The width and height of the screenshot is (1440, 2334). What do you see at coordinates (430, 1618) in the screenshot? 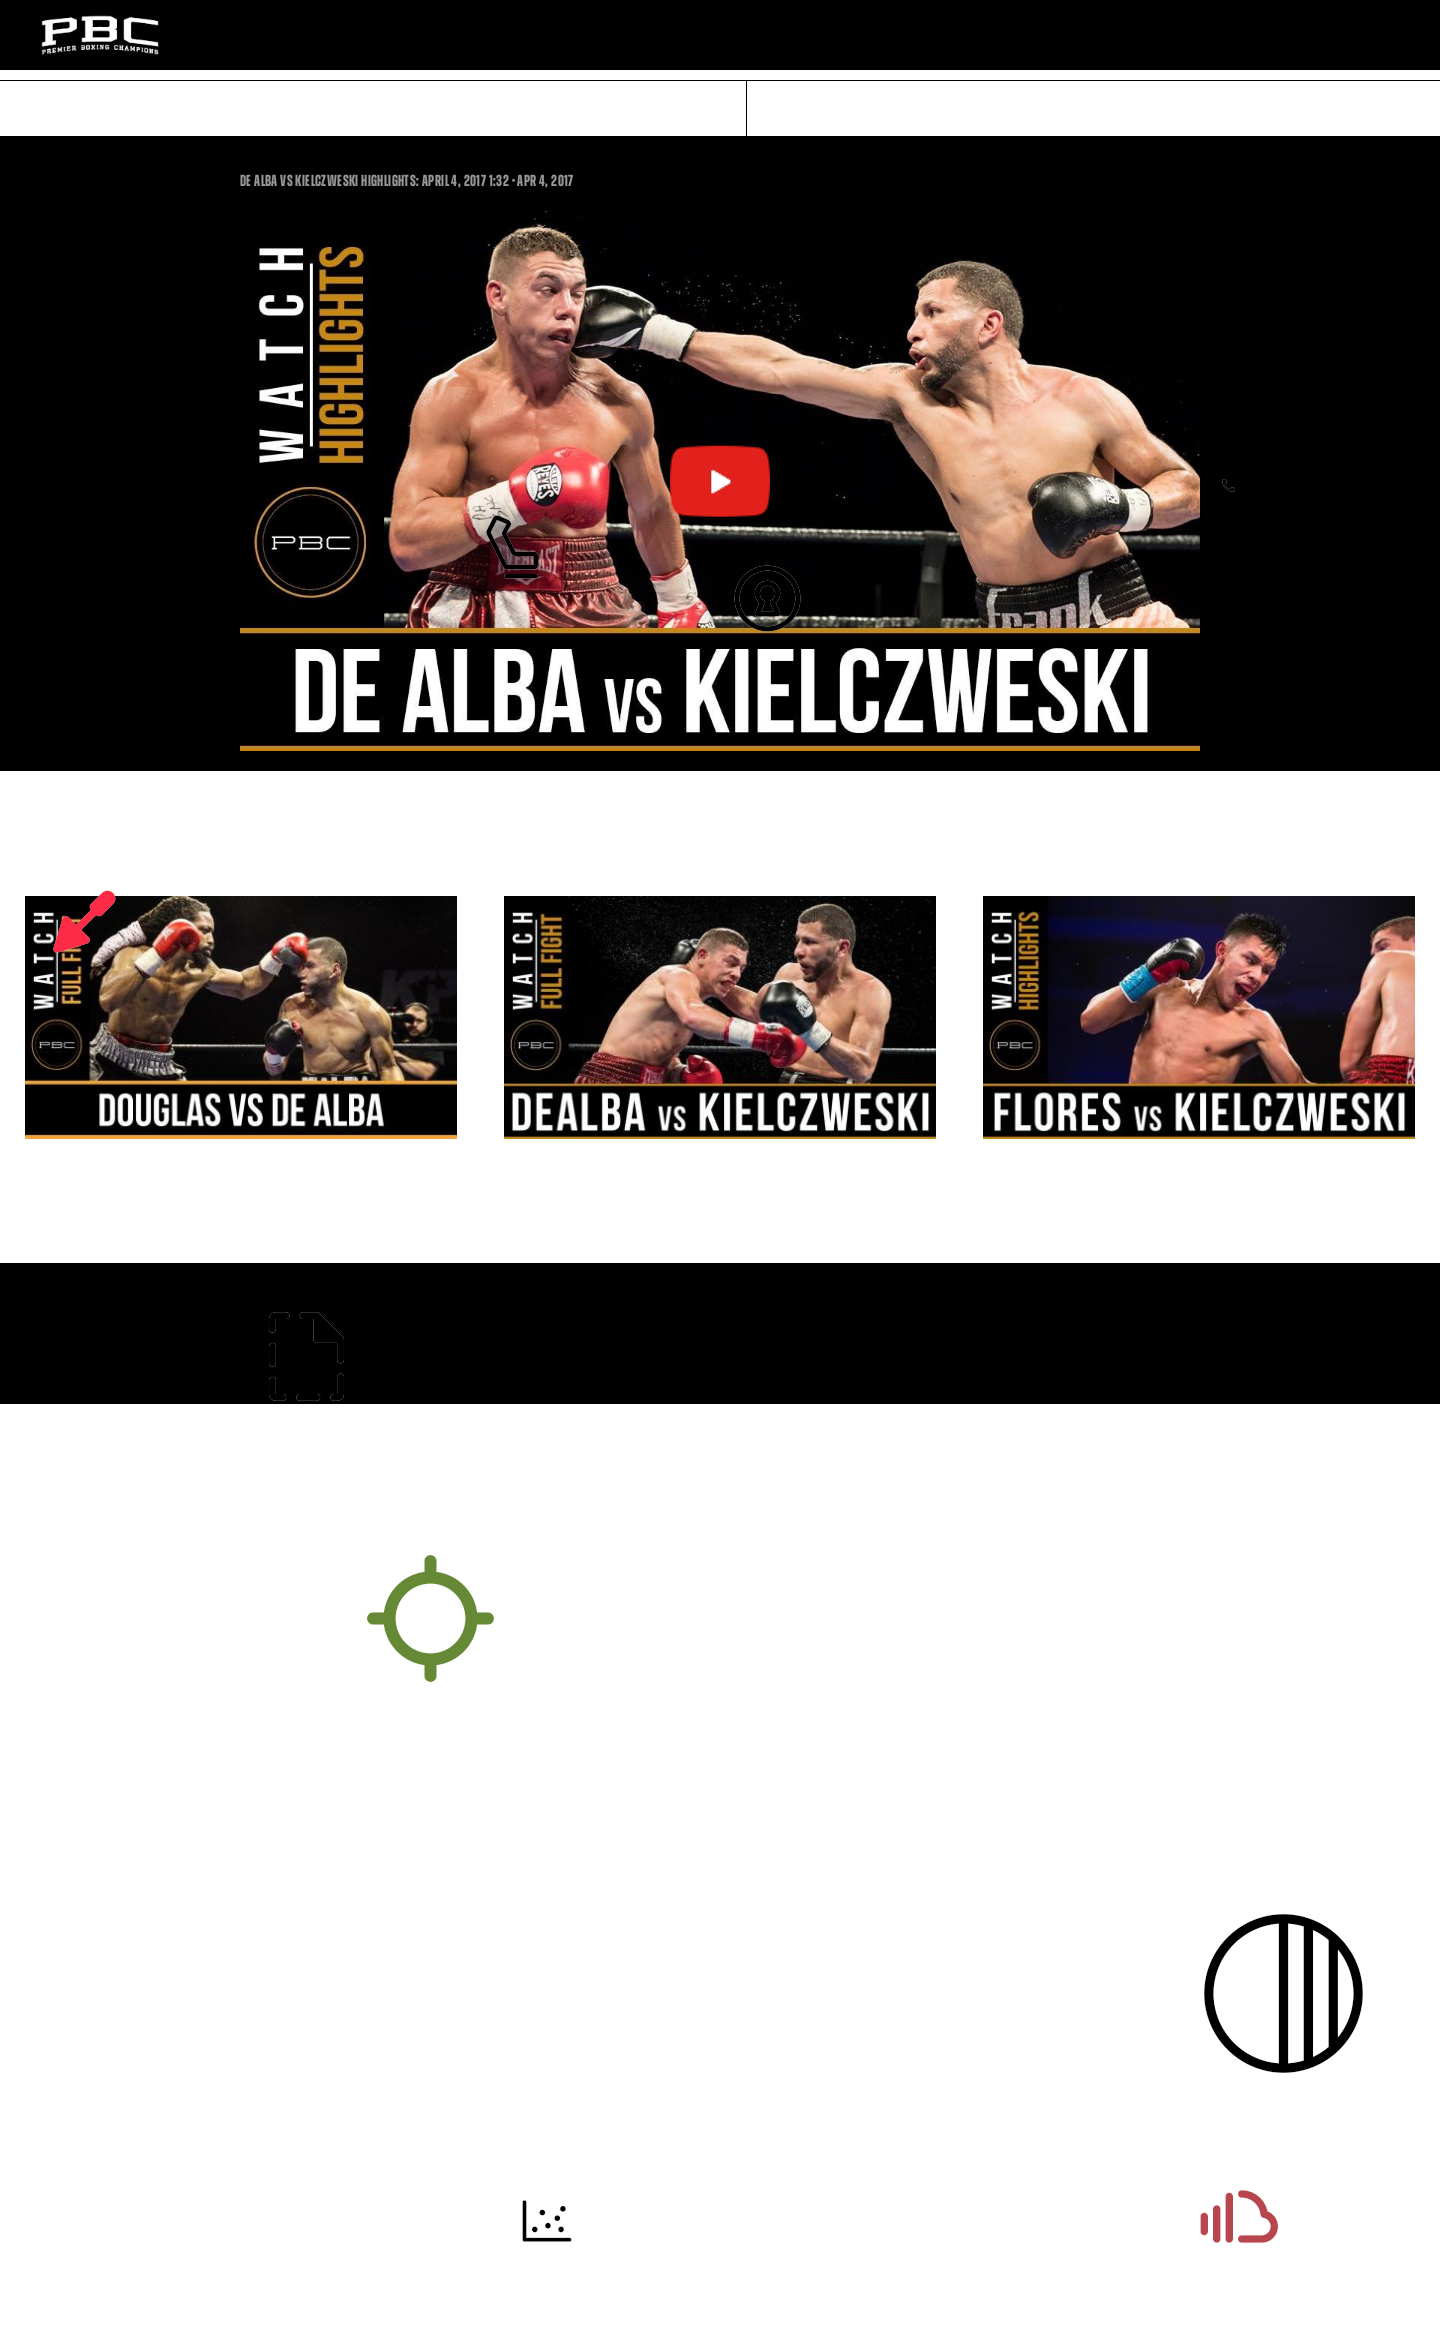
I see `access current location` at bounding box center [430, 1618].